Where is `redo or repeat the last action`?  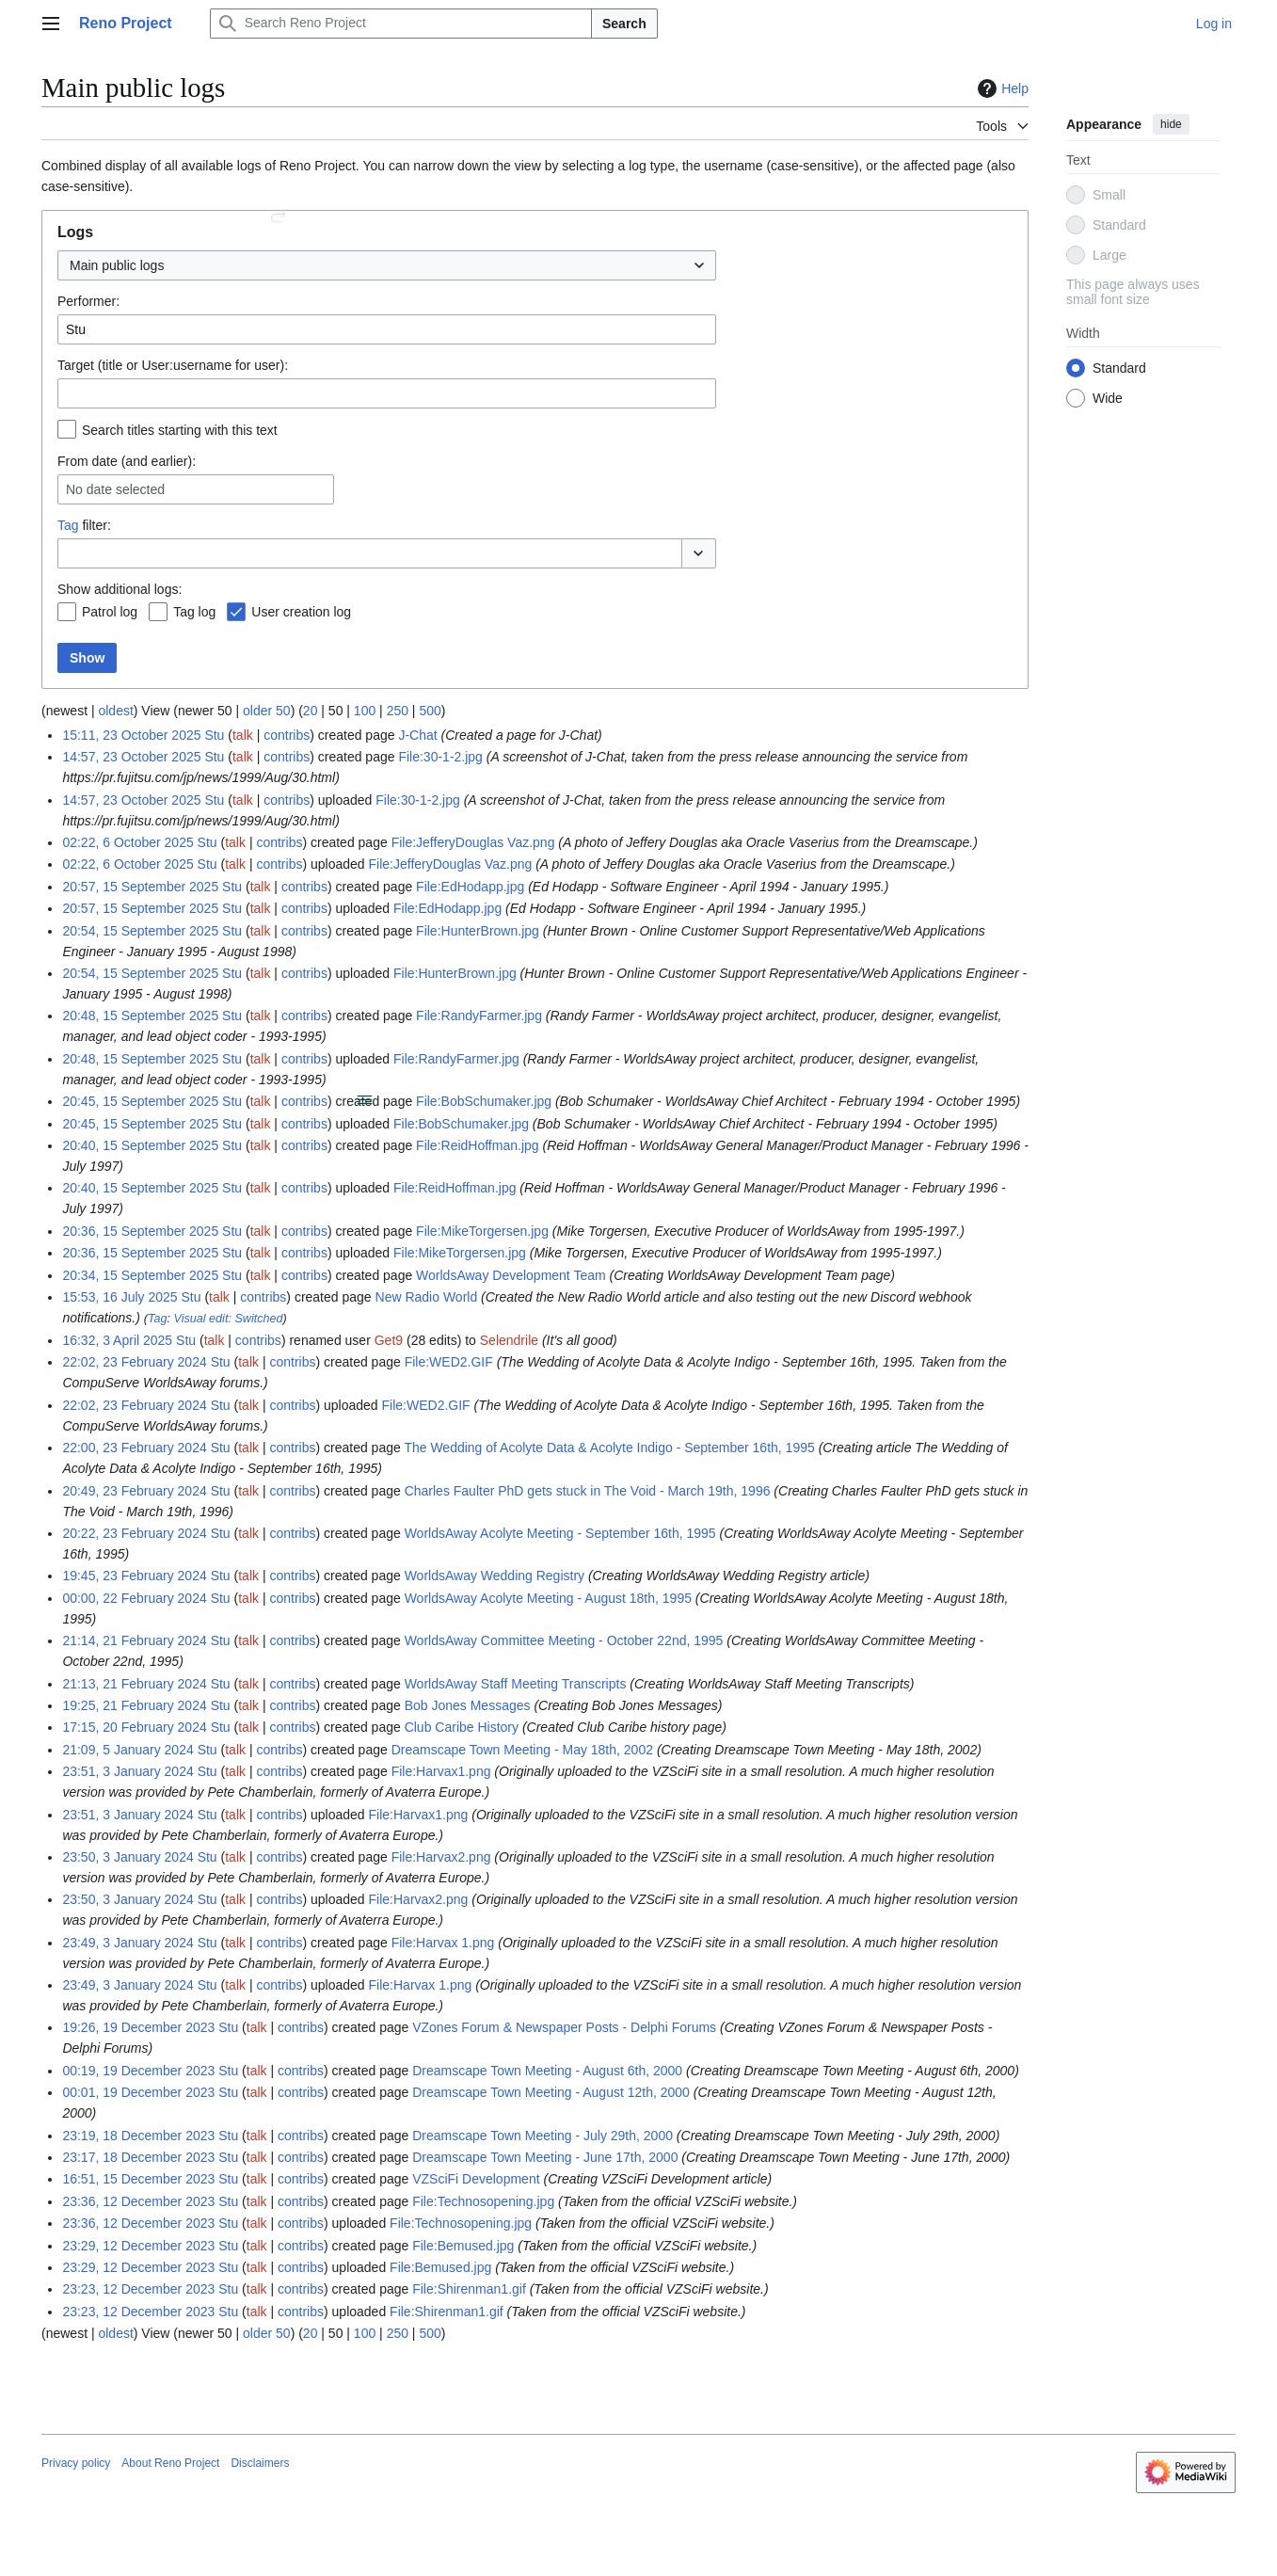 redo or repeat the last action is located at coordinates (278, 216).